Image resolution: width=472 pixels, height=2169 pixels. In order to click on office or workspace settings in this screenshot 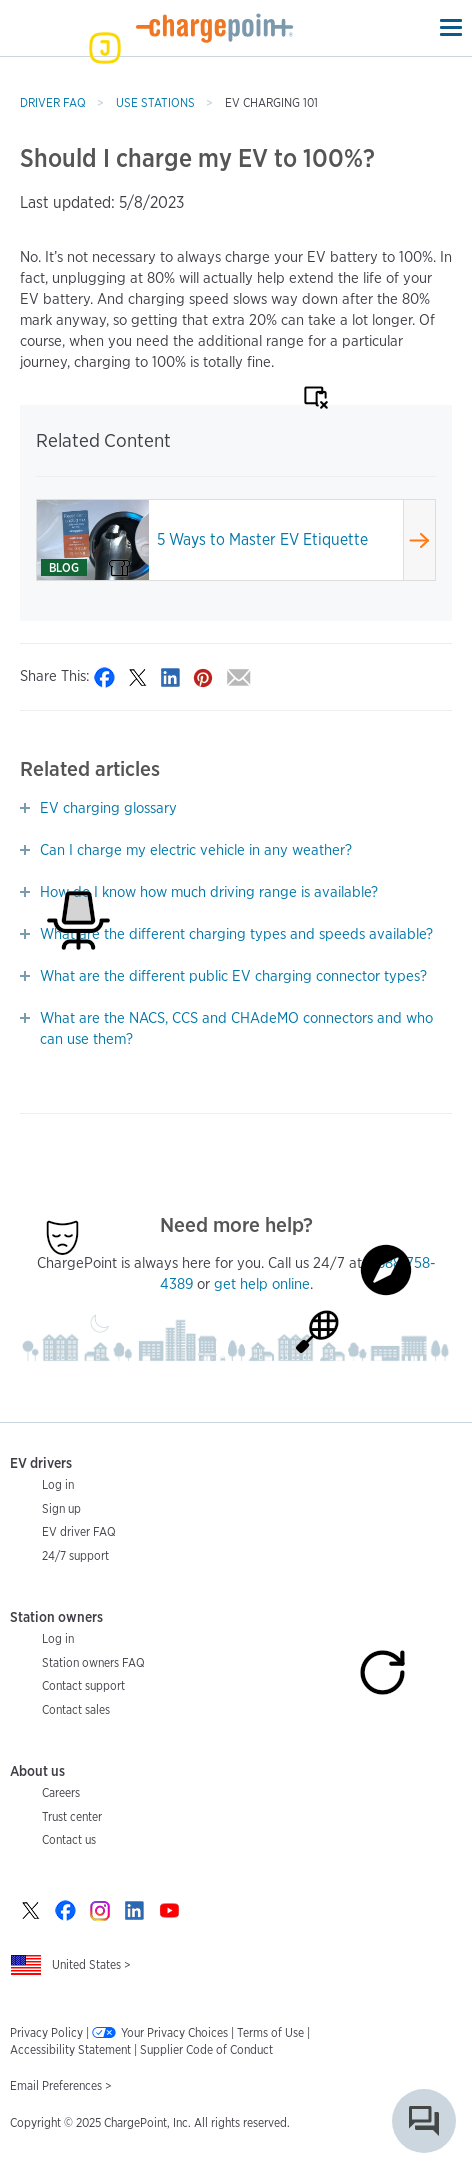, I will do `click(78, 920)`.